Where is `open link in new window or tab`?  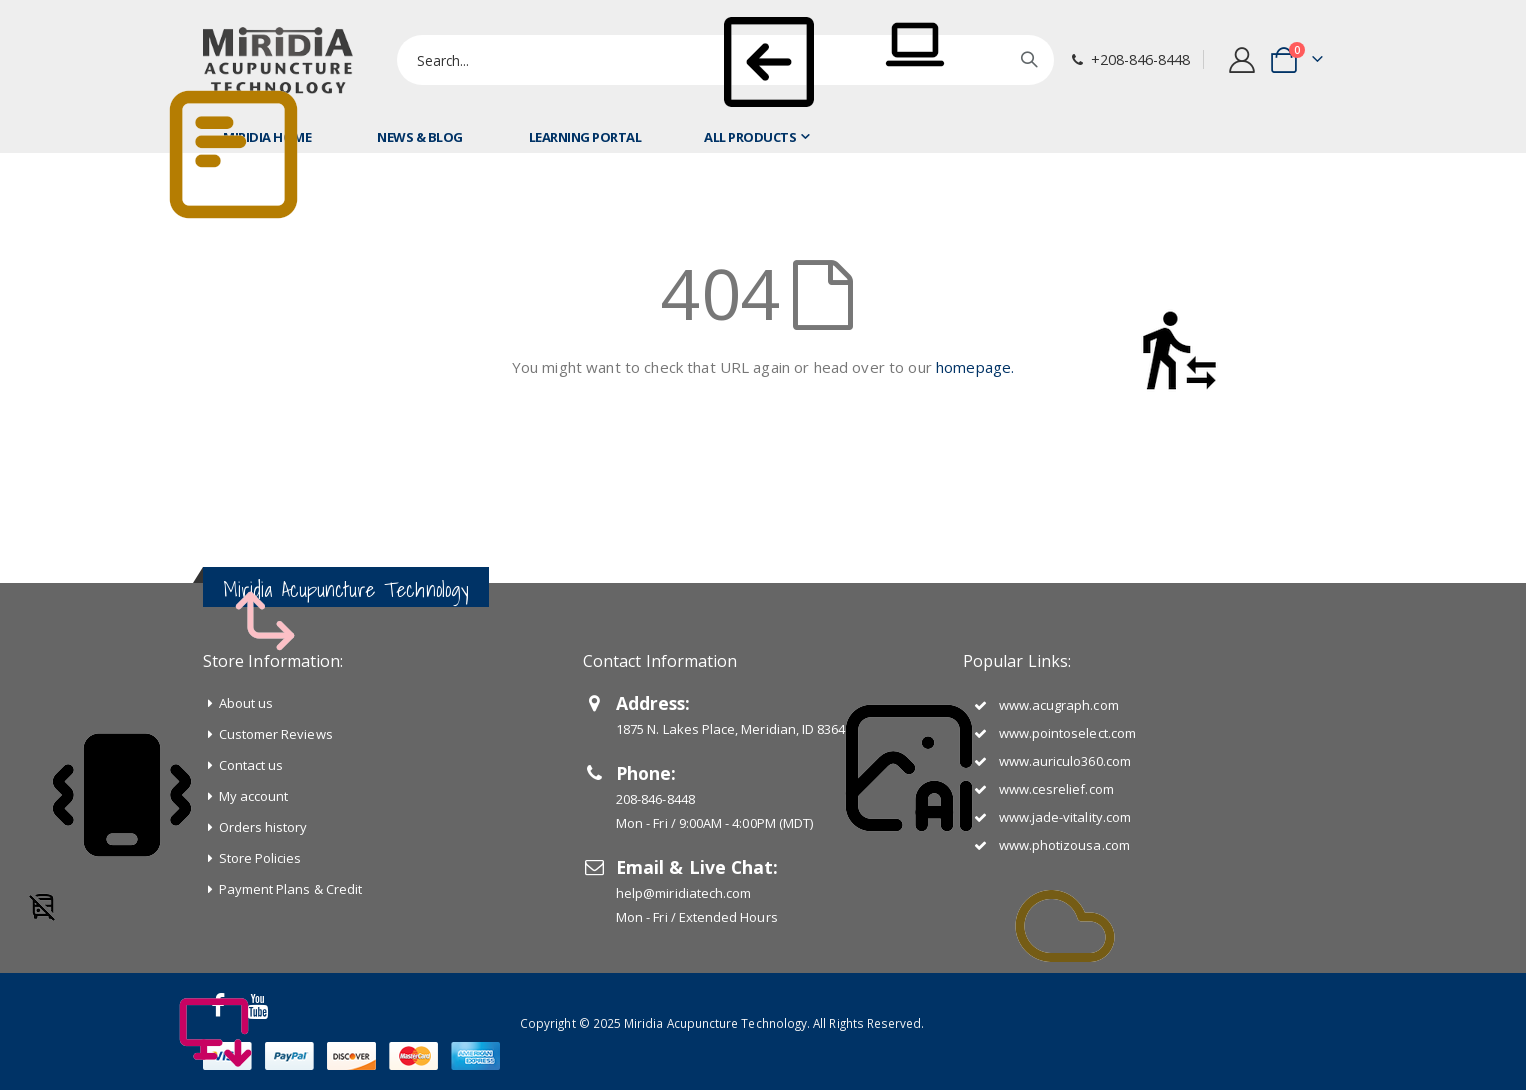
open link in new window or tab is located at coordinates (265, 621).